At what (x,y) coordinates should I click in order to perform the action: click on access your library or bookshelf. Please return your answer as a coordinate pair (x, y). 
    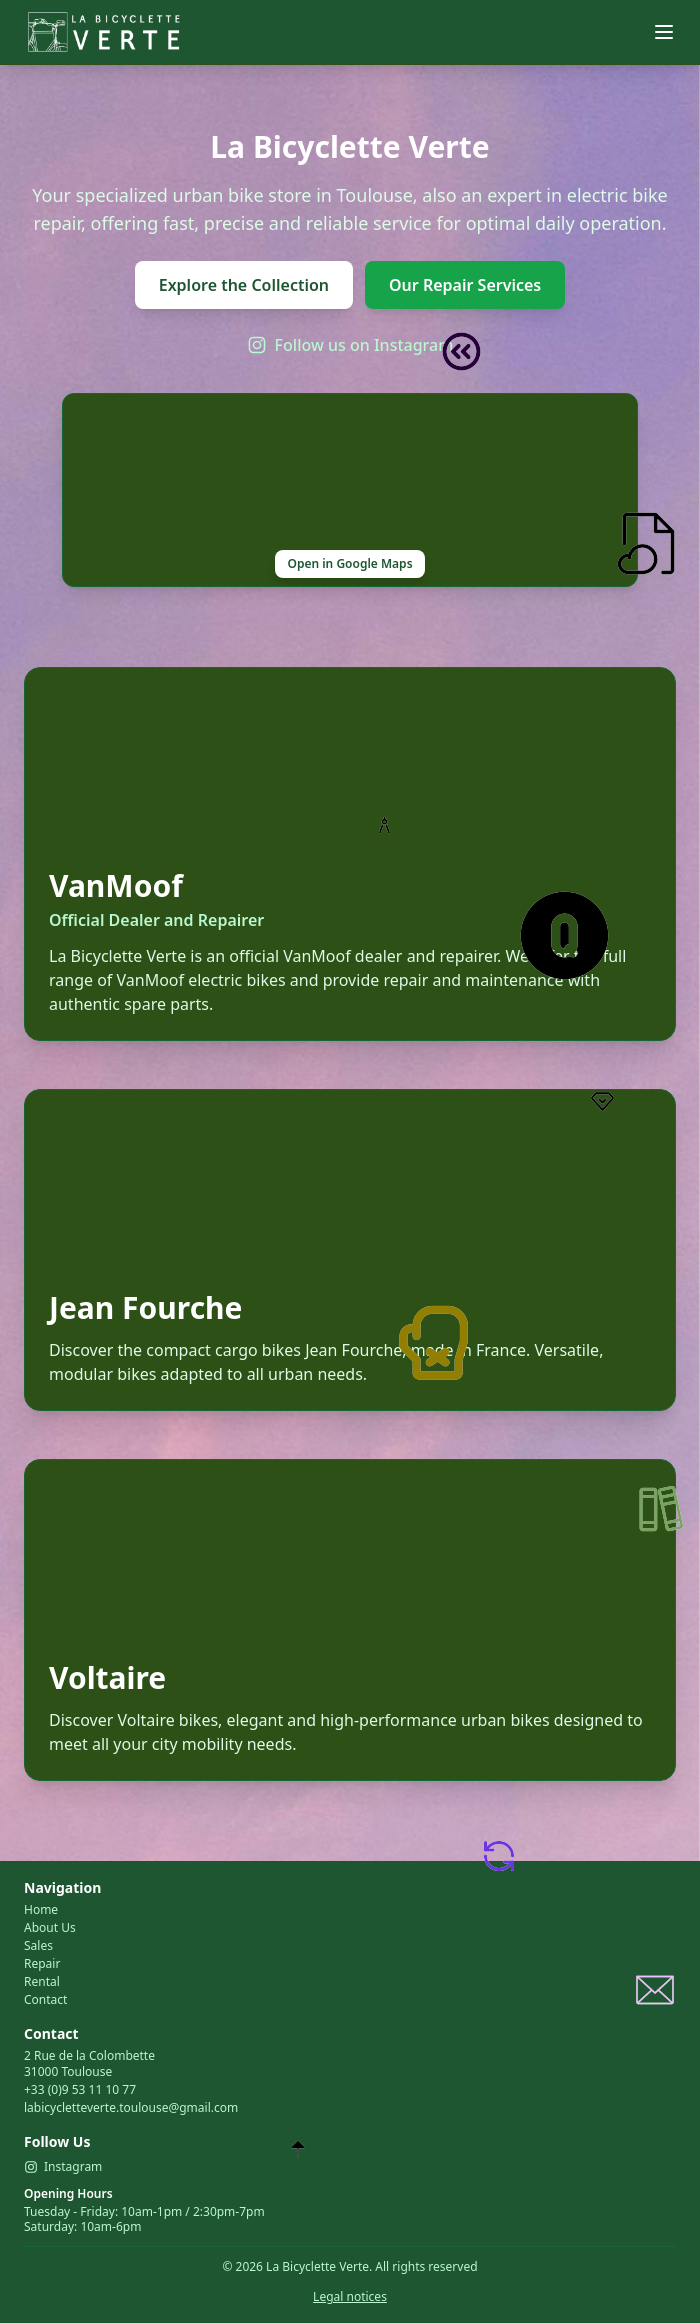
    Looking at the image, I should click on (659, 1509).